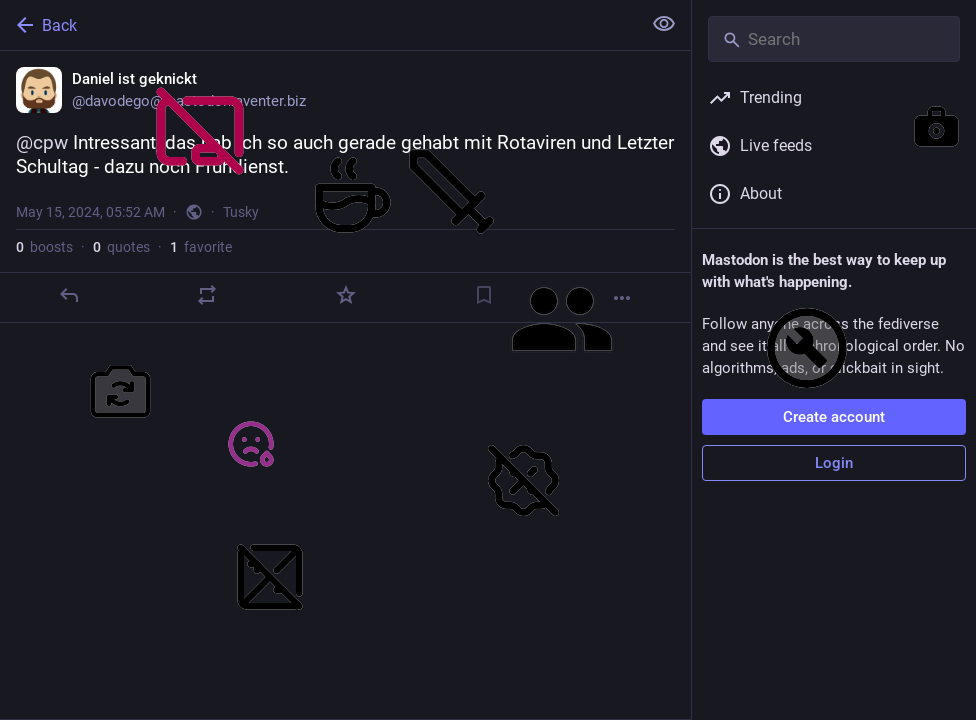 The image size is (976, 720). What do you see at coordinates (807, 348) in the screenshot?
I see `access settings or configuration options` at bounding box center [807, 348].